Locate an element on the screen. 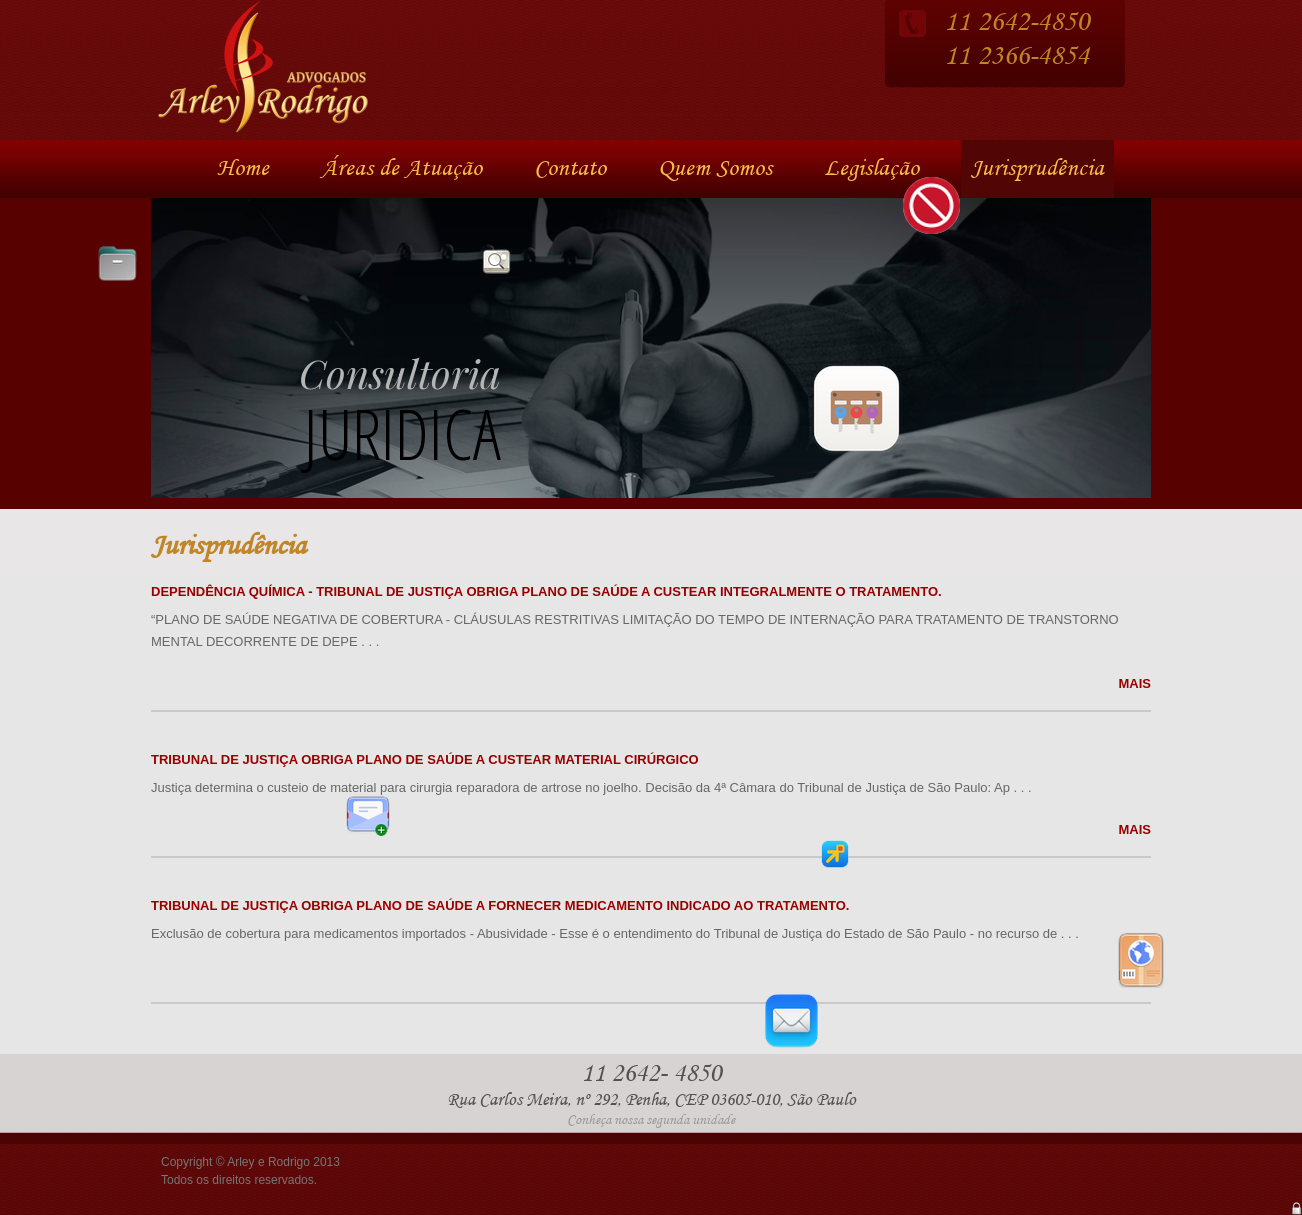 The height and width of the screenshot is (1215, 1302). open the image viewer application is located at coordinates (496, 261).